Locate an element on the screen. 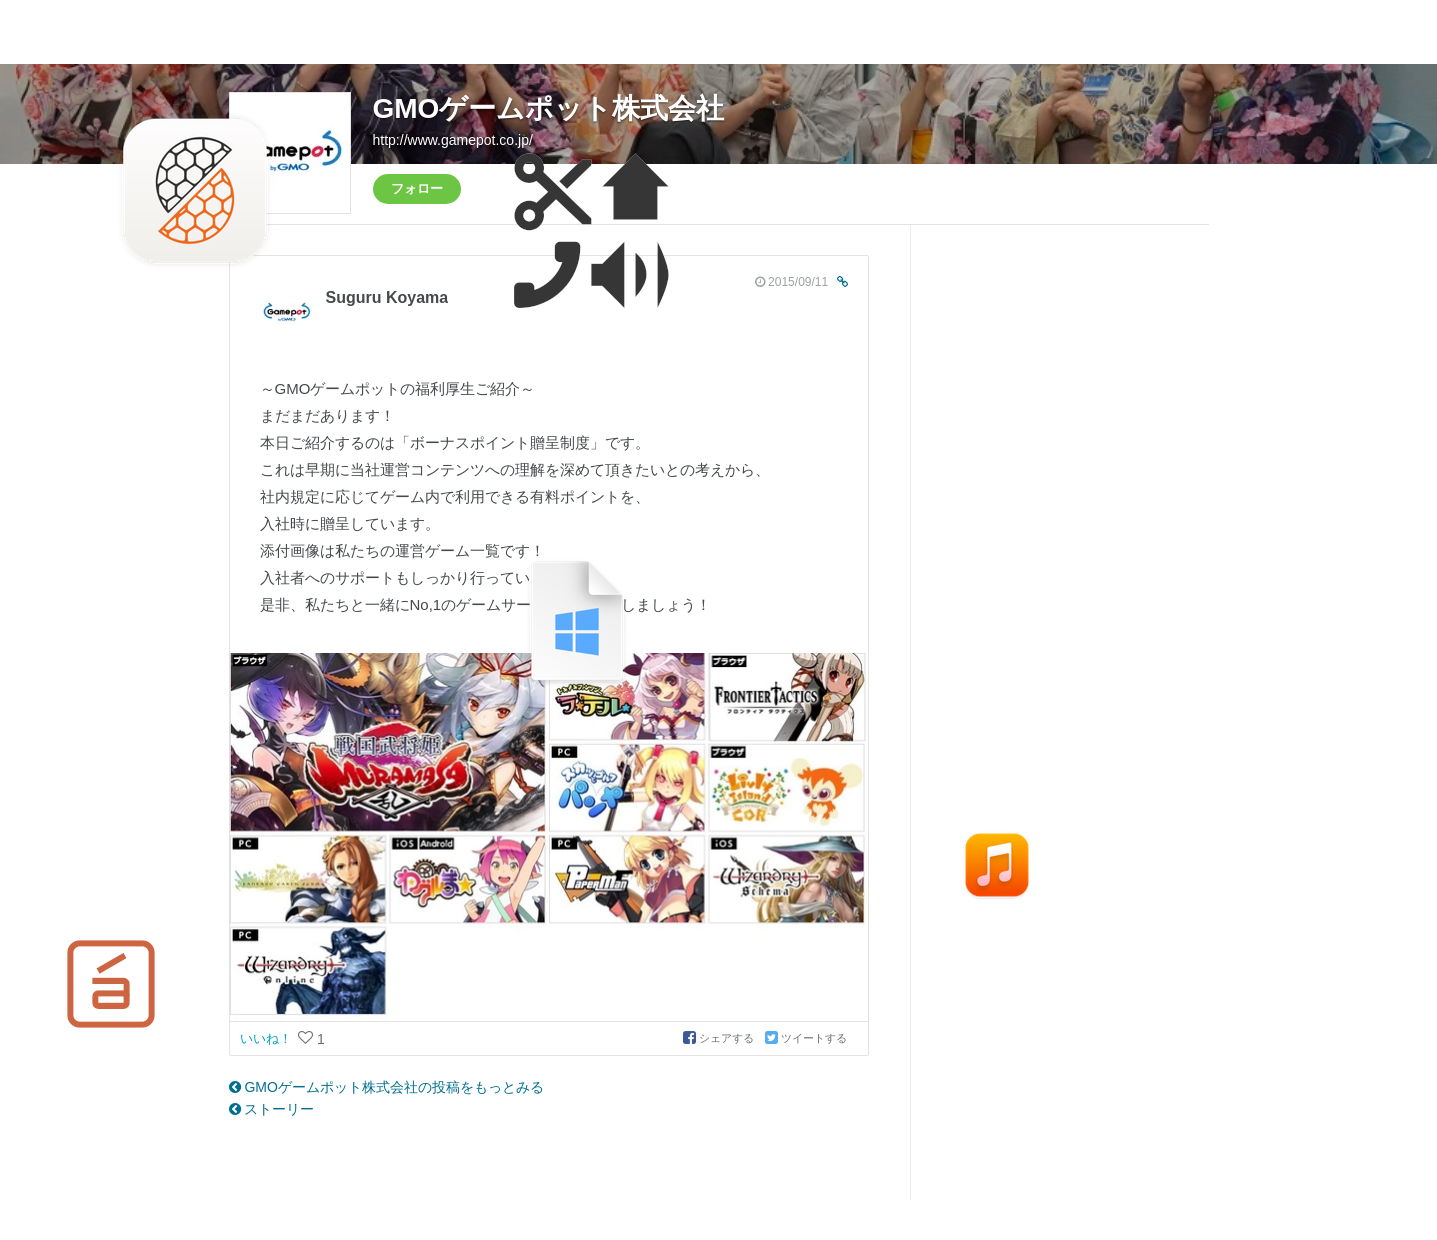  open character map to insert special symbols is located at coordinates (111, 984).